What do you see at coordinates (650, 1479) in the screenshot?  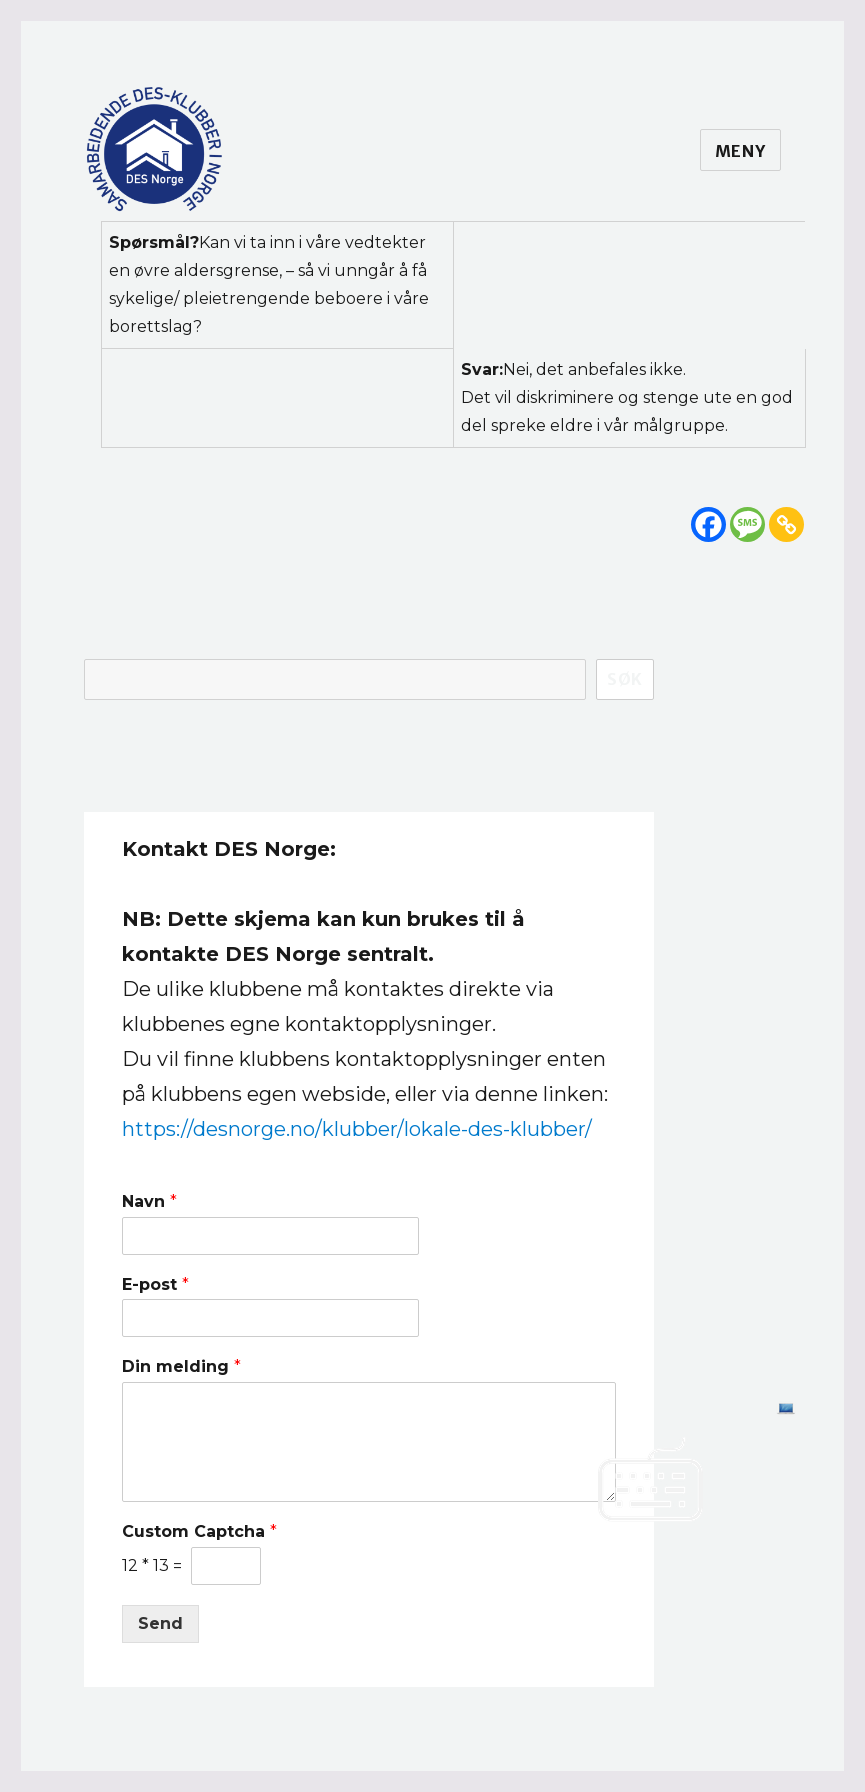 I see `switch keyboard layout or language` at bounding box center [650, 1479].